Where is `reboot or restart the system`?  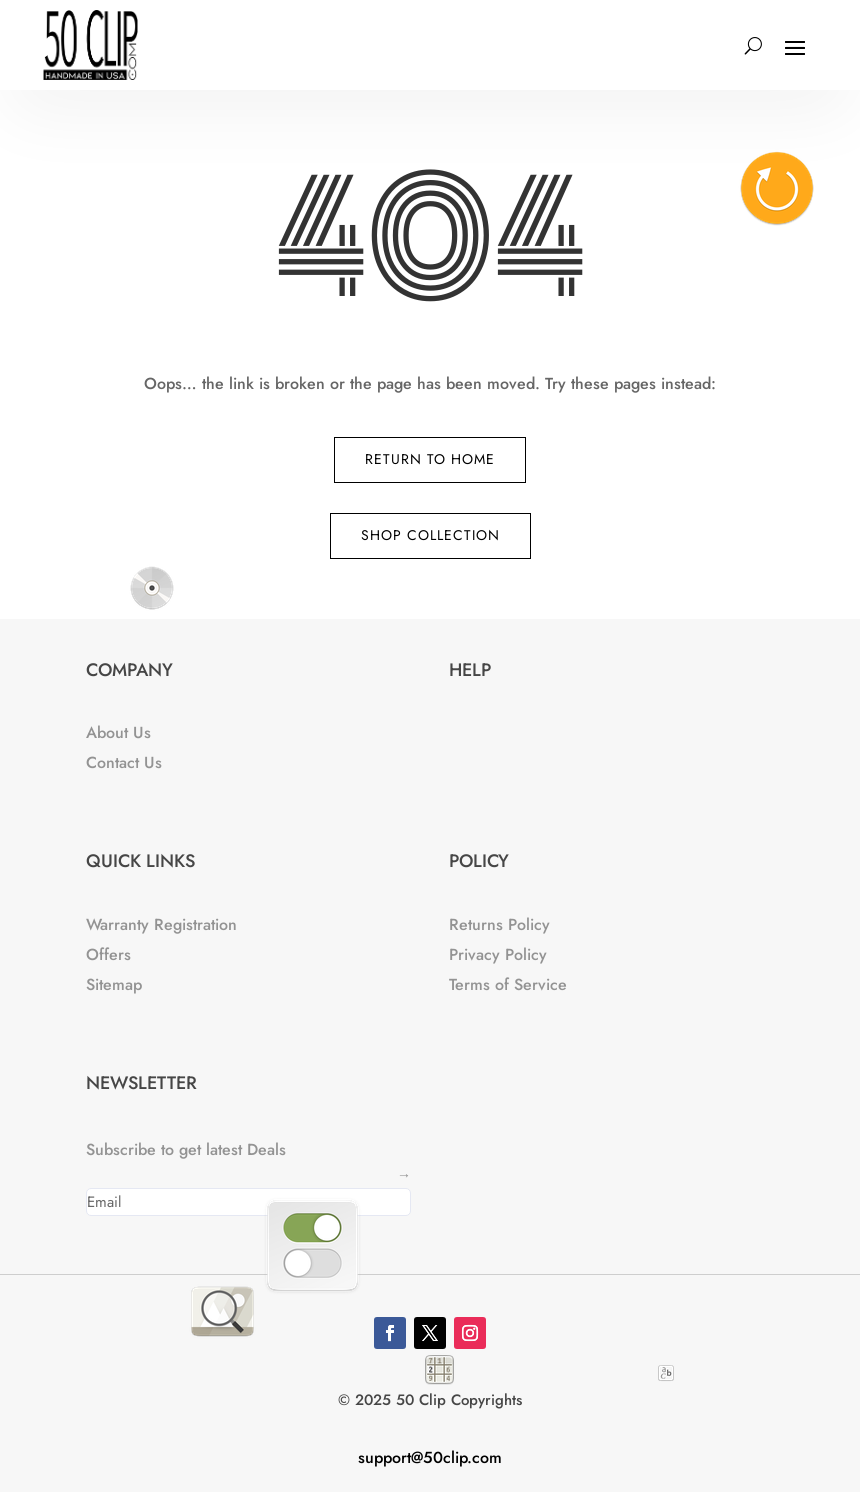
reboot or restart the system is located at coordinates (777, 188).